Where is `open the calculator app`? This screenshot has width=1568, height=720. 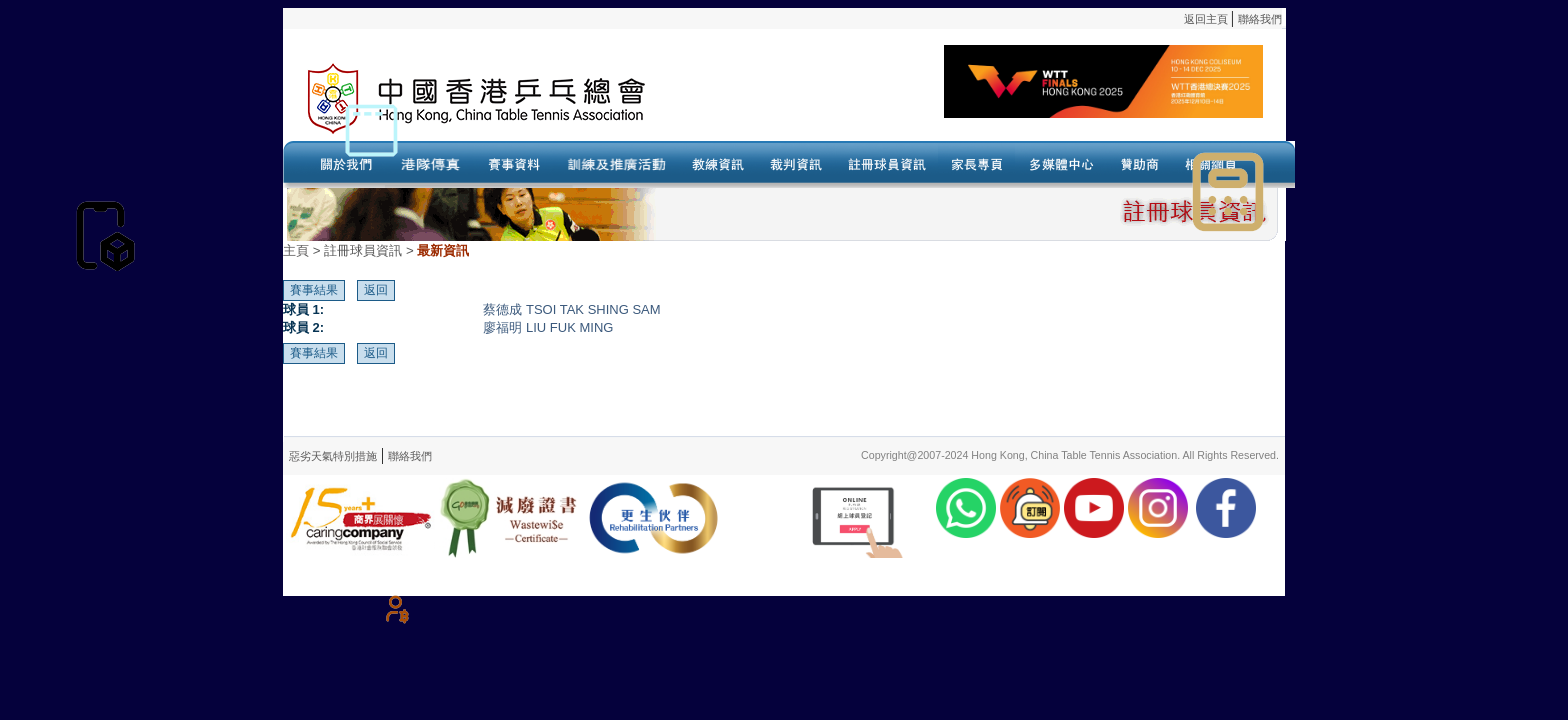
open the calculator app is located at coordinates (1228, 192).